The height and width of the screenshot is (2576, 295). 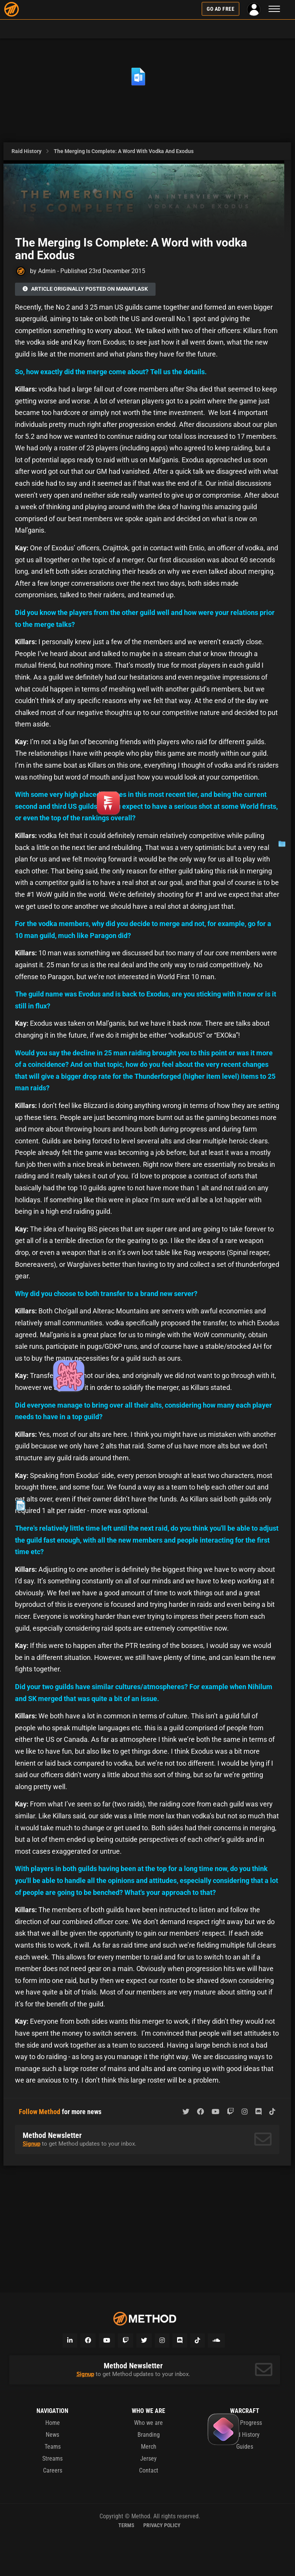 What do you see at coordinates (282, 844) in the screenshot?
I see `open directory menu panel applet` at bounding box center [282, 844].